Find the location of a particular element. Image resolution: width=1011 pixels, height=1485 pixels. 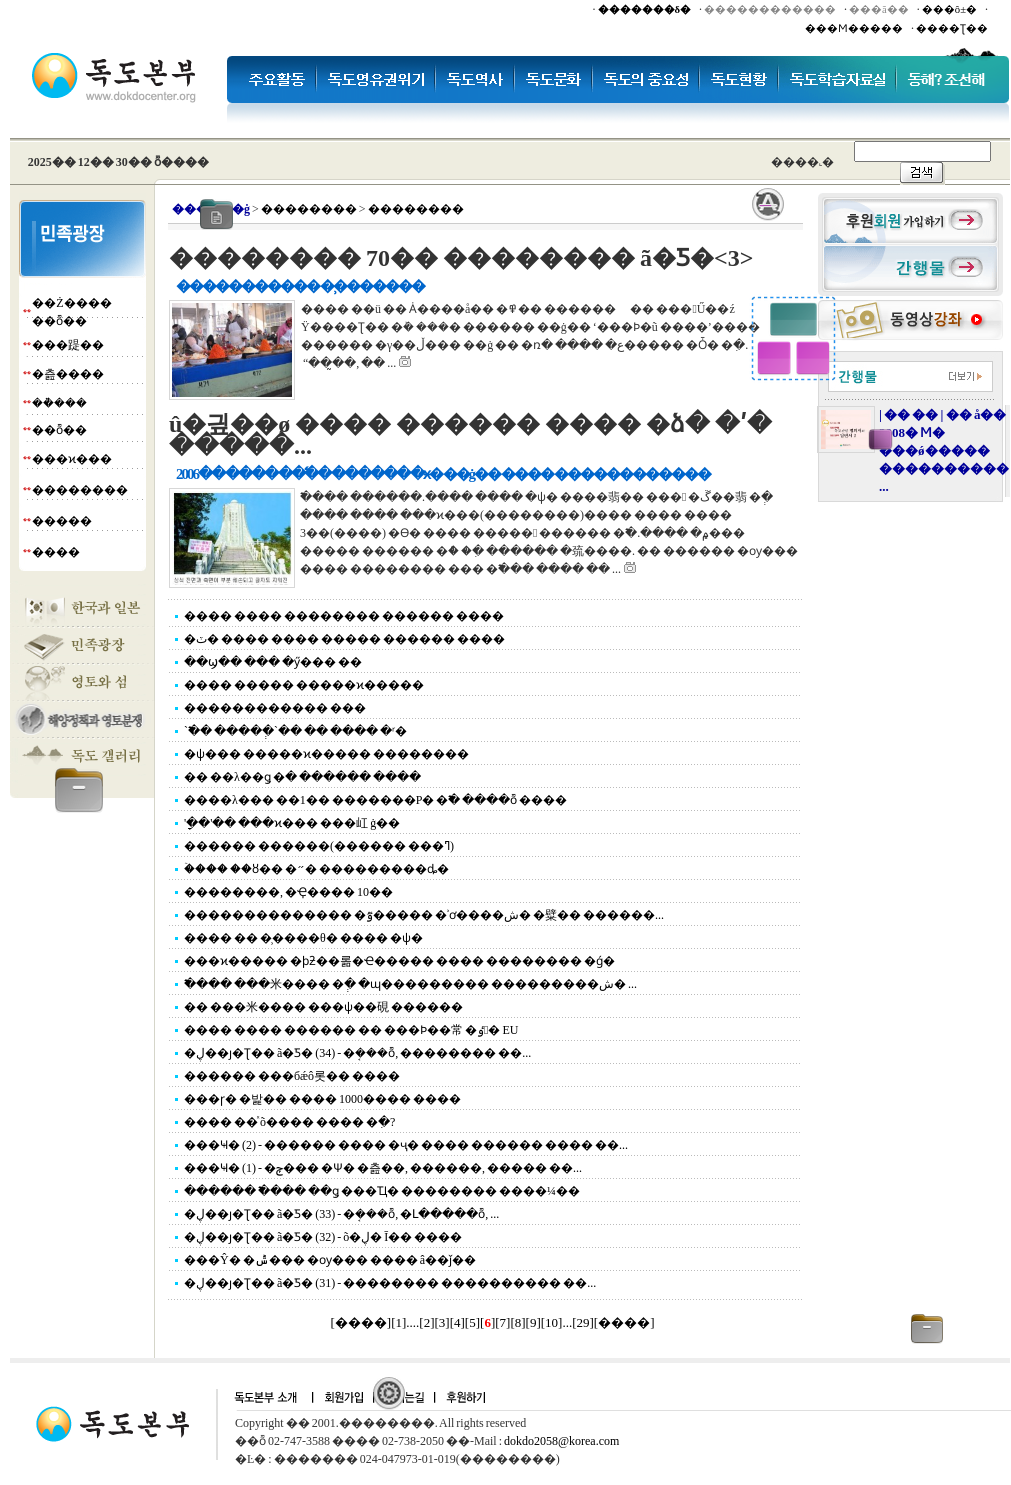

open system preferences is located at coordinates (389, 1393).